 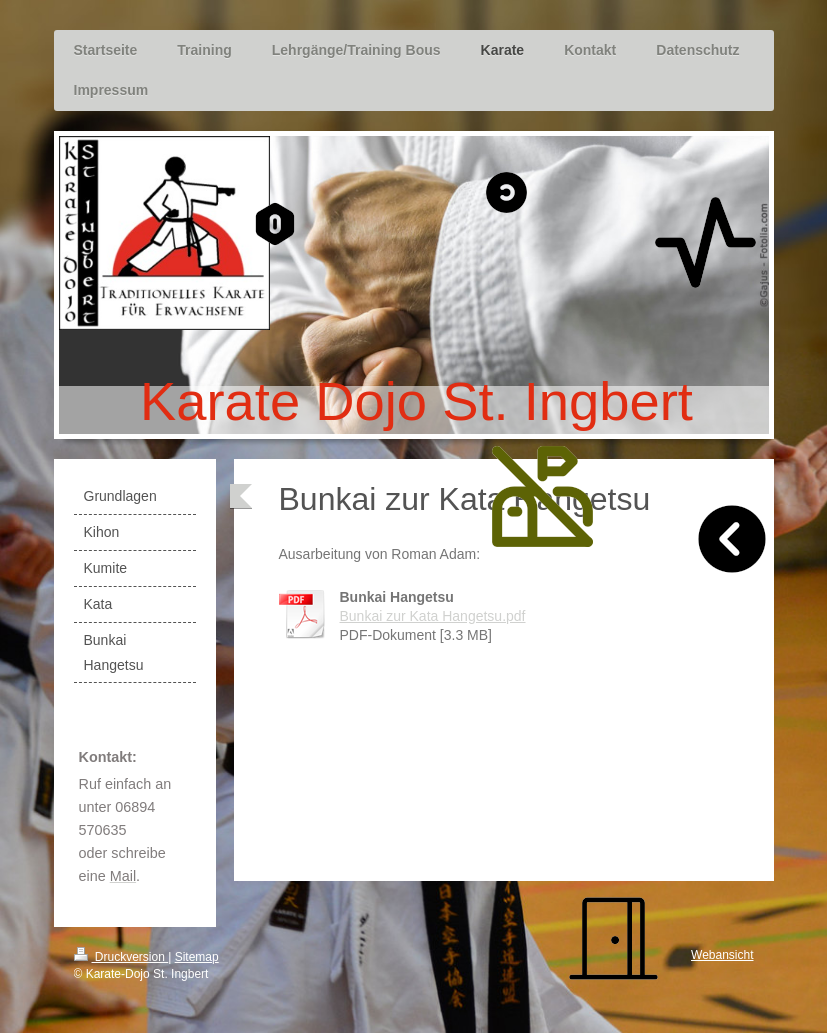 I want to click on view activity or health metrics, so click(x=705, y=242).